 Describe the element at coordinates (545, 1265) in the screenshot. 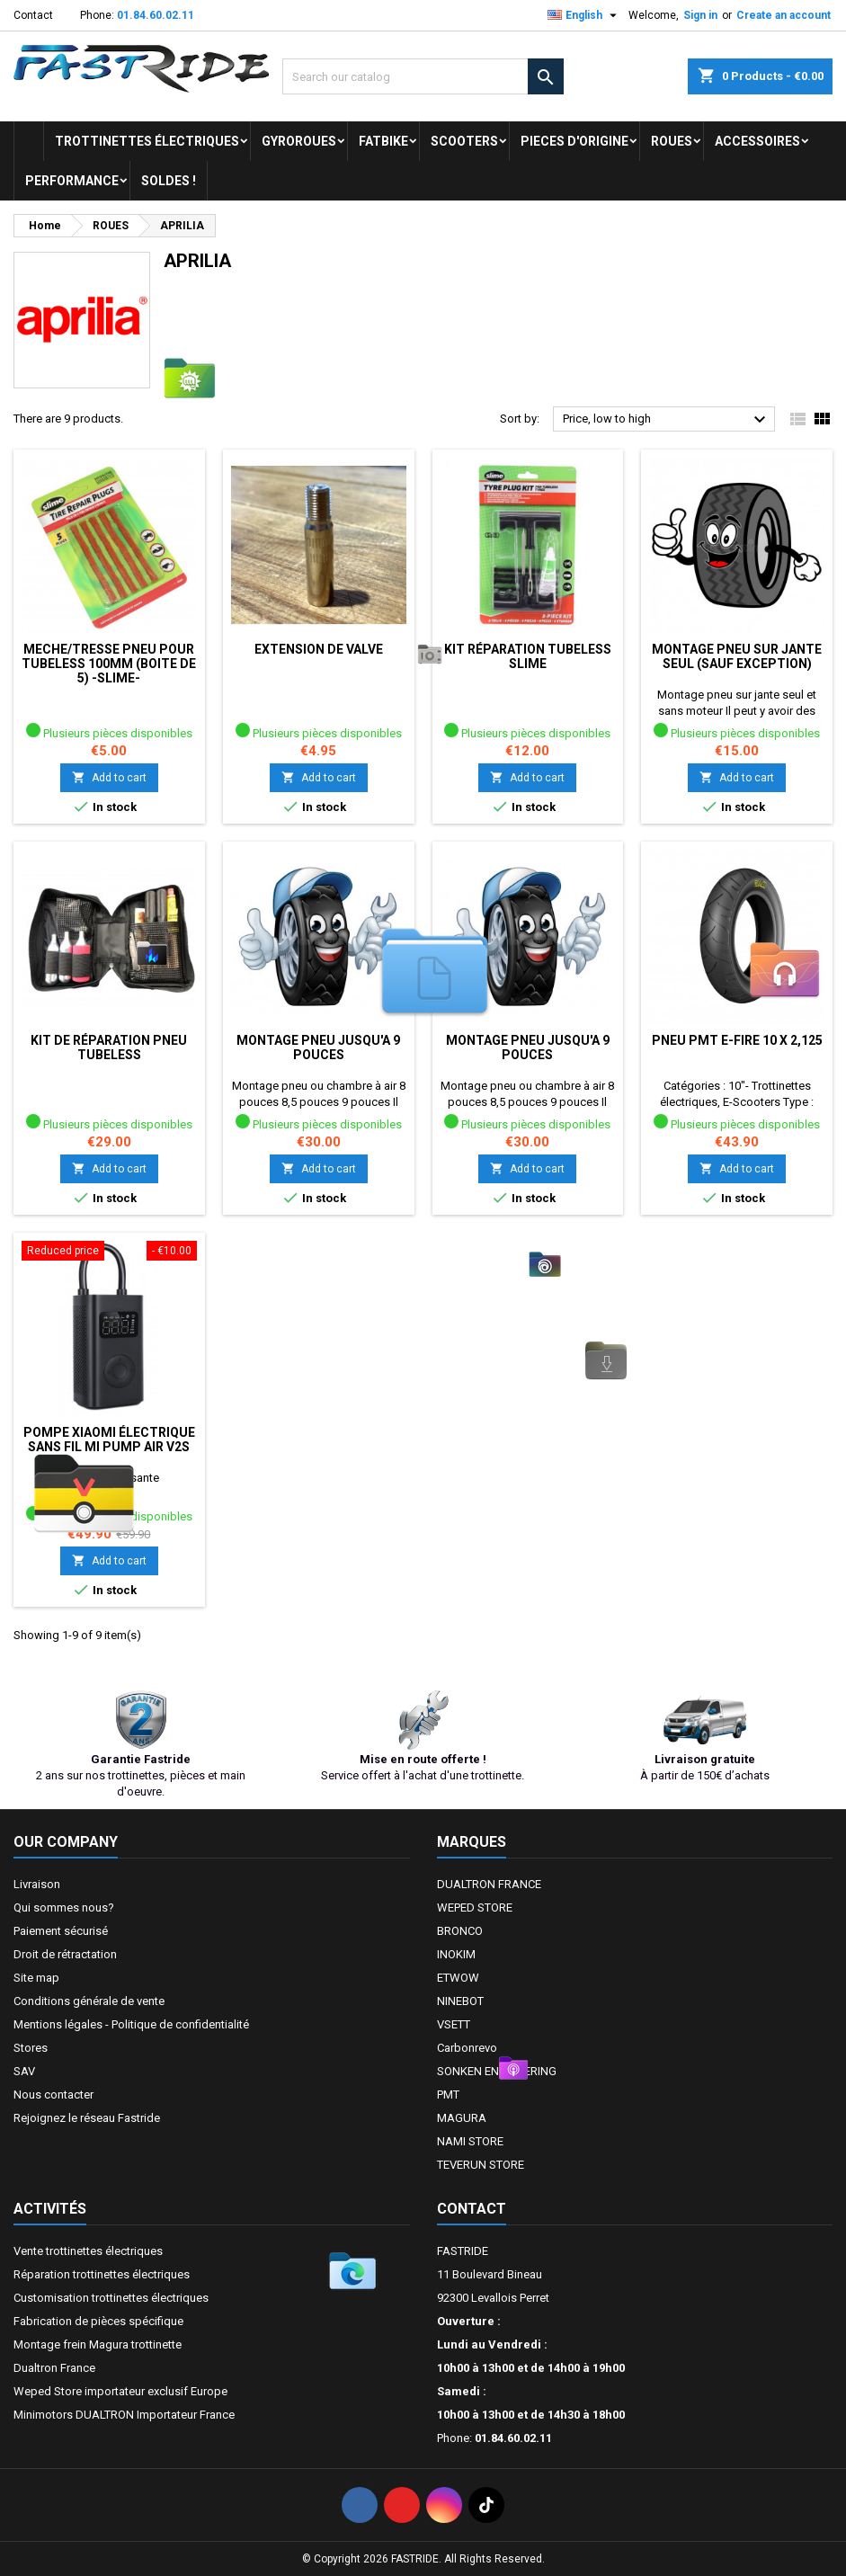

I see `open ubisoft connect game files folder` at that location.